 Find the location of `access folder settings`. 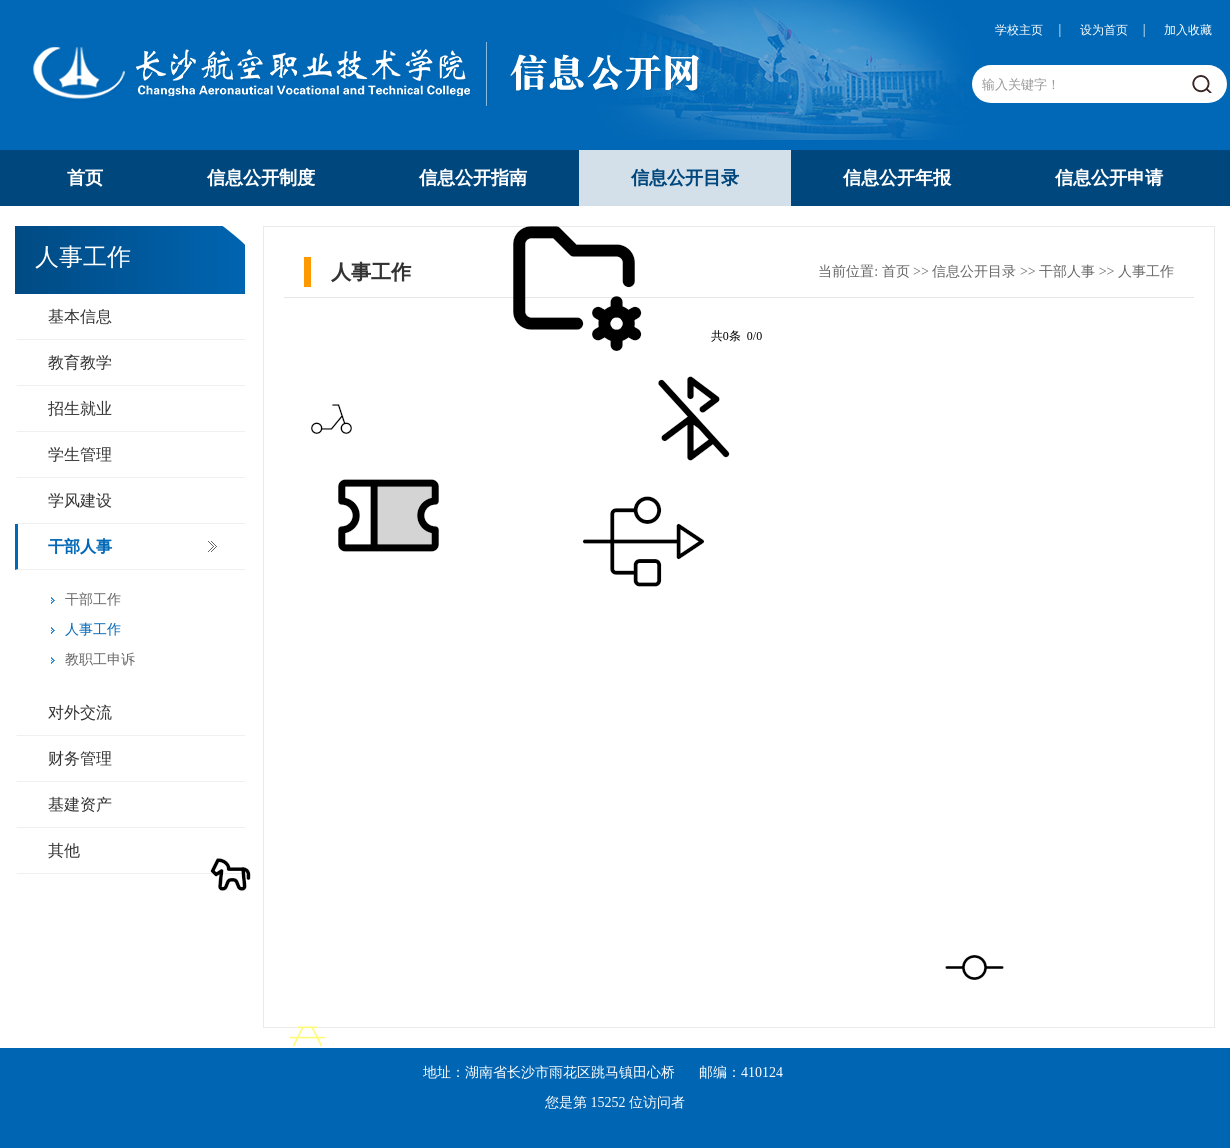

access folder settings is located at coordinates (574, 281).